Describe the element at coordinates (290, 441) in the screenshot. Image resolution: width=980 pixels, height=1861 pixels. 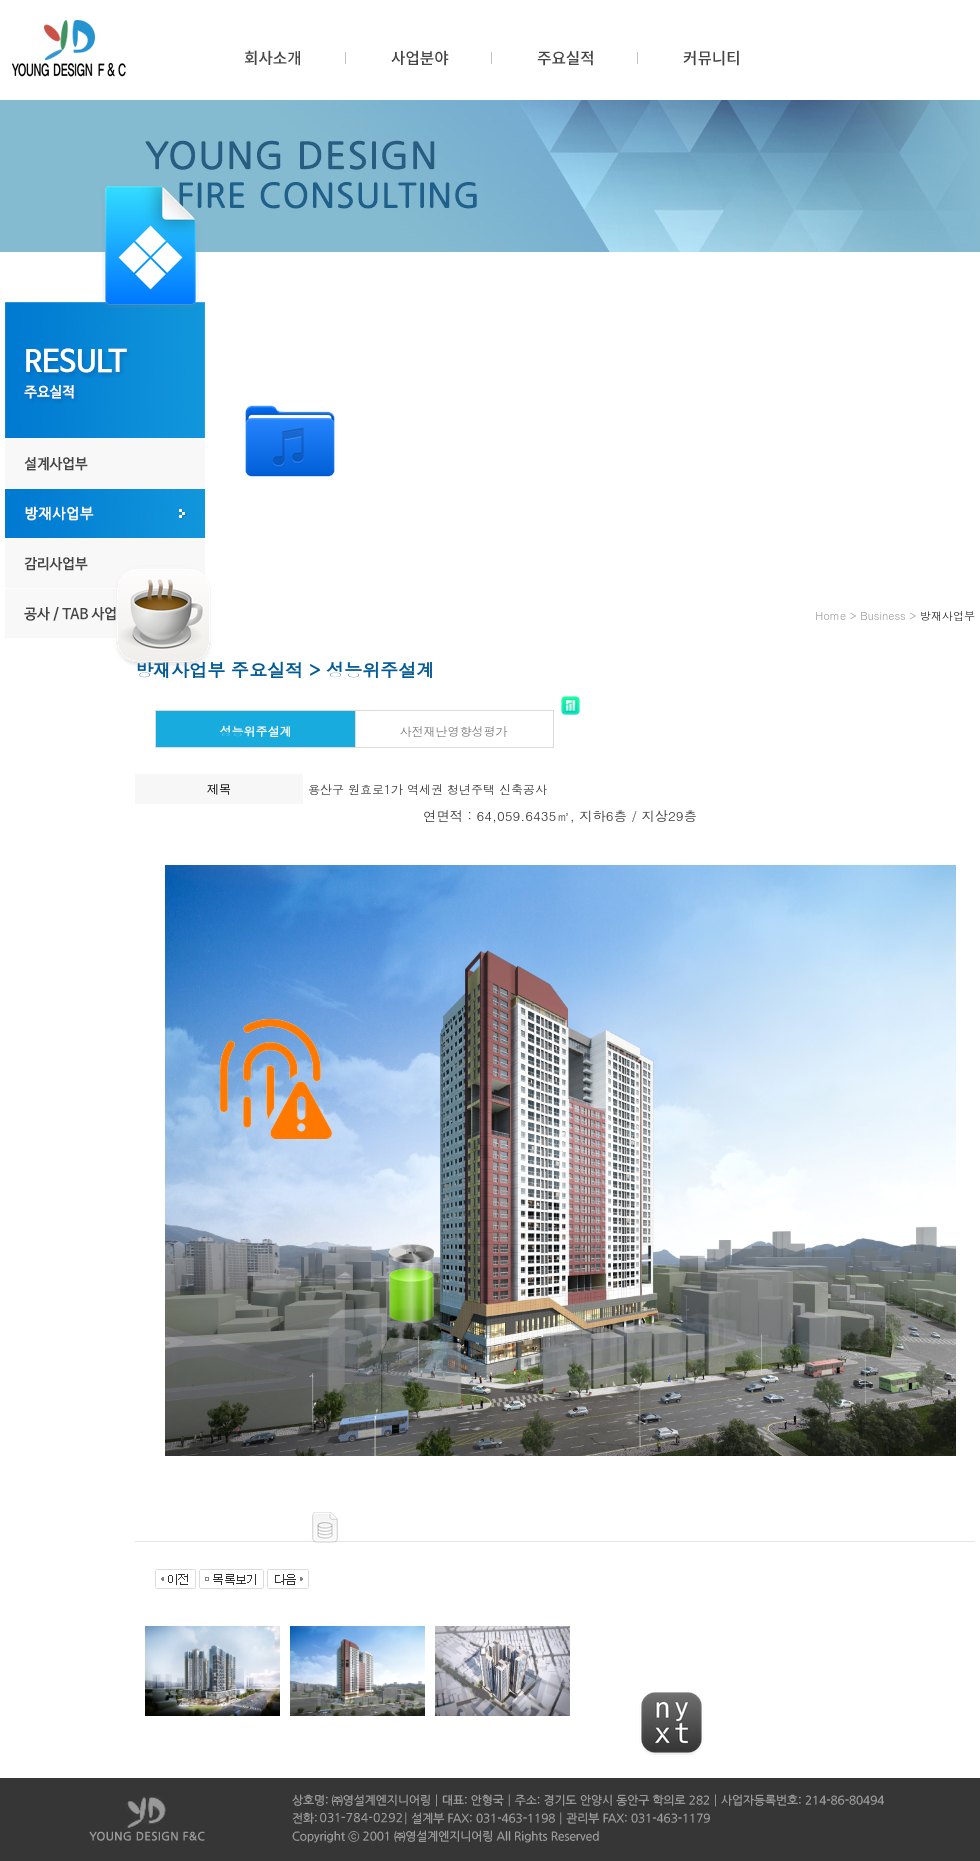
I see `open your music files folder` at that location.